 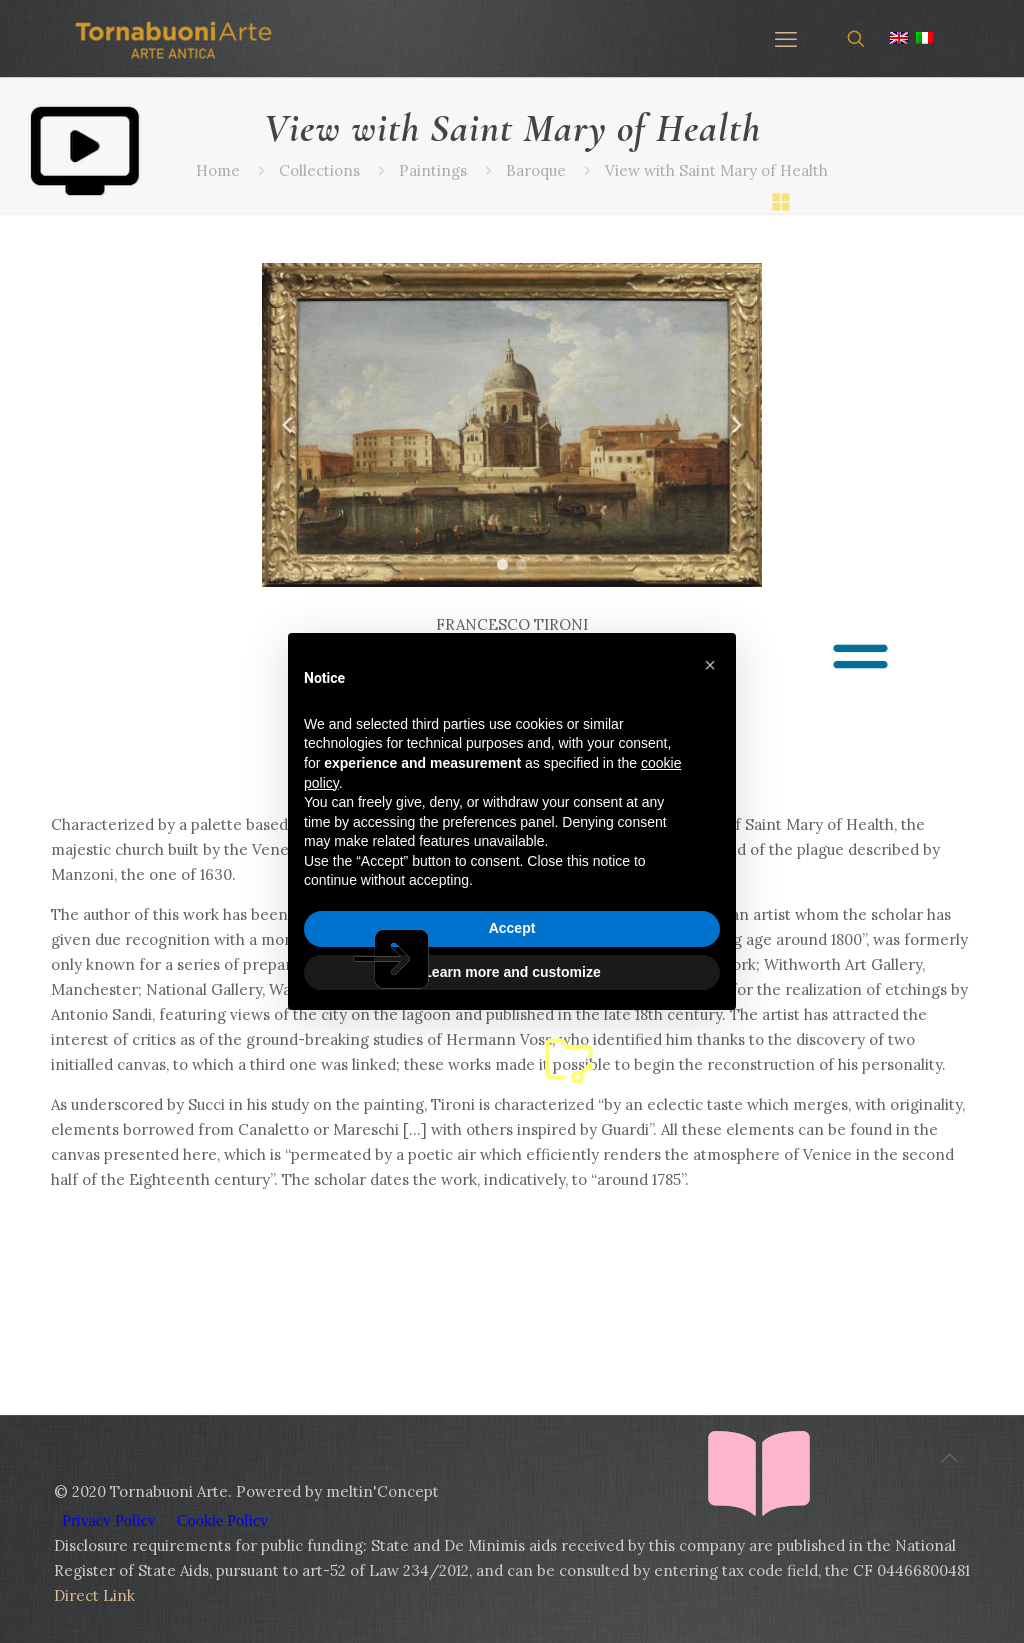 What do you see at coordinates (391, 959) in the screenshot?
I see `log in or sign in to your account` at bounding box center [391, 959].